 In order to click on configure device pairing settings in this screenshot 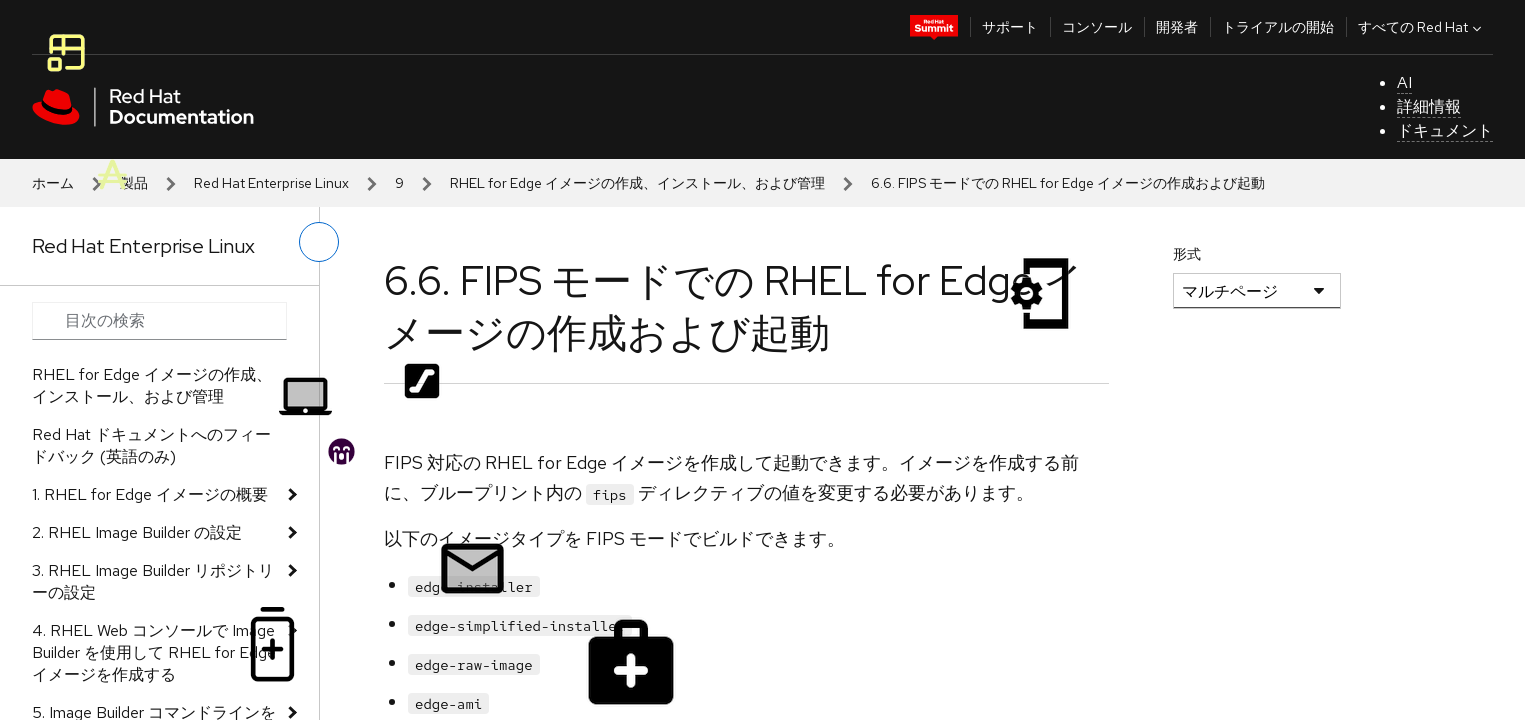, I will do `click(1039, 293)`.